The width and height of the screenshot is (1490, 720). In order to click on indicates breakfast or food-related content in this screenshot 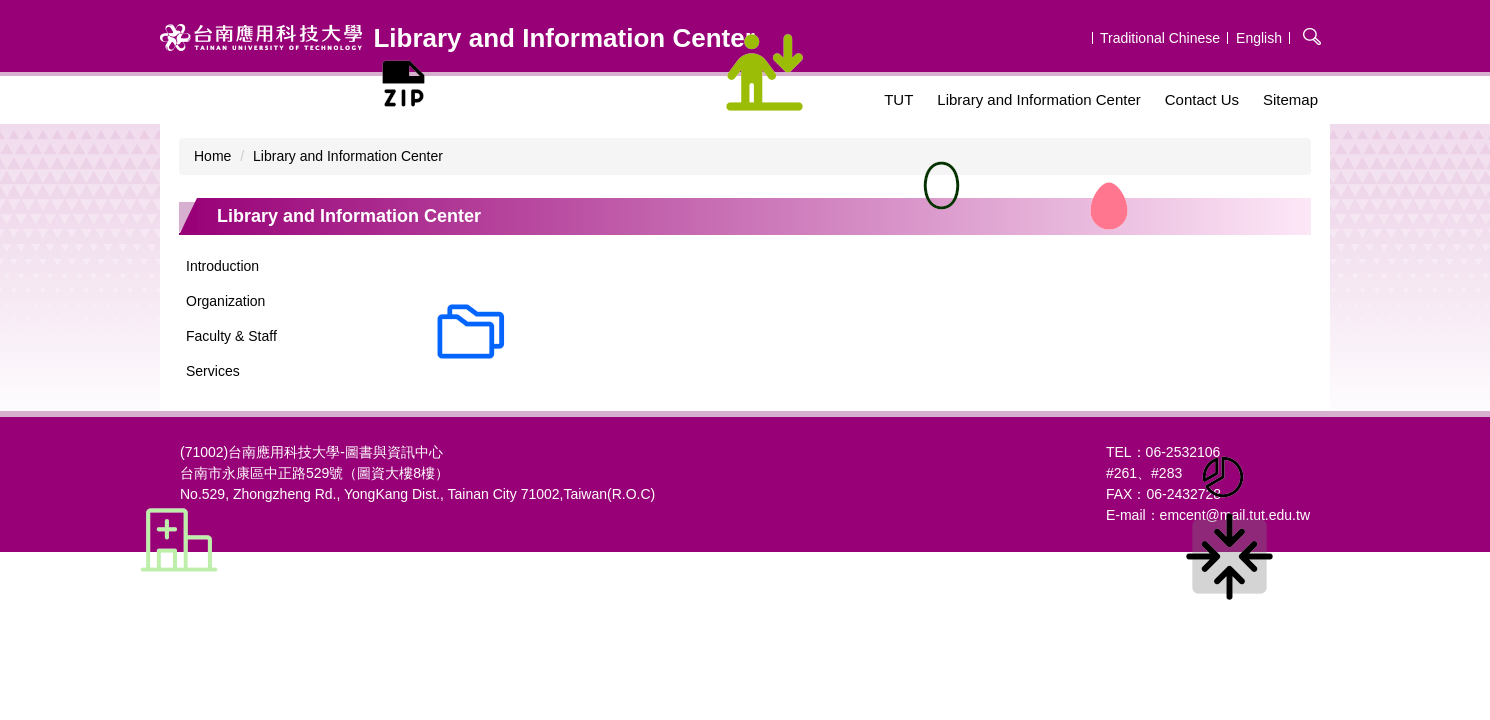, I will do `click(1109, 206)`.